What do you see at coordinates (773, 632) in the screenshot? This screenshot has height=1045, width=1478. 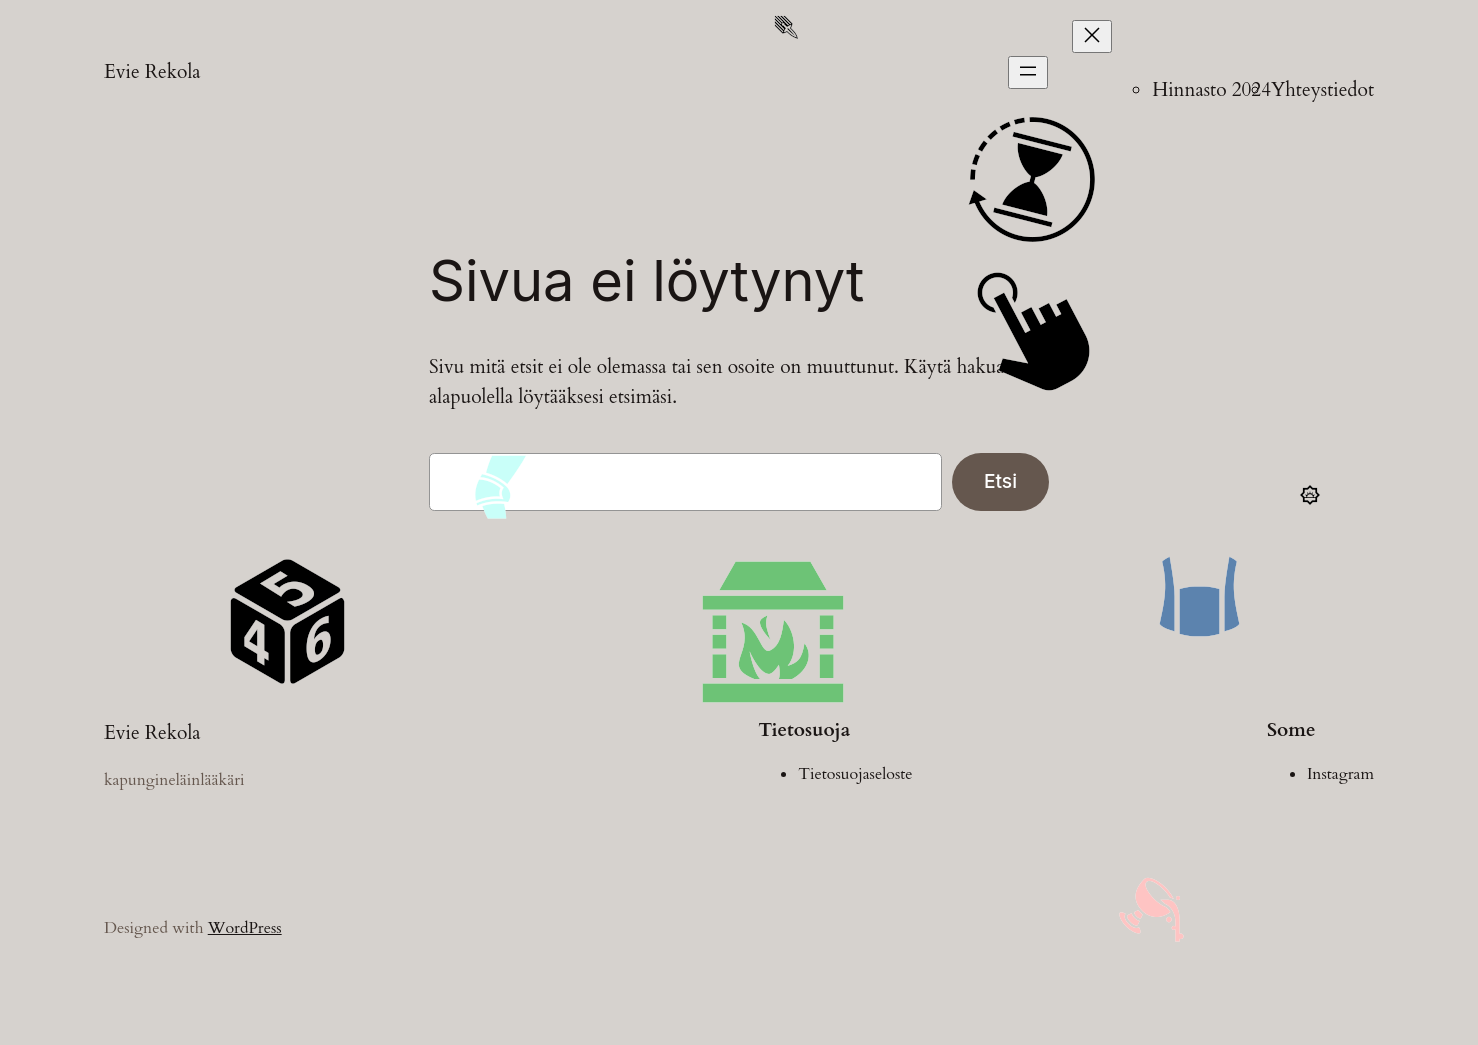 I see `access fireplace or heating controls` at bounding box center [773, 632].